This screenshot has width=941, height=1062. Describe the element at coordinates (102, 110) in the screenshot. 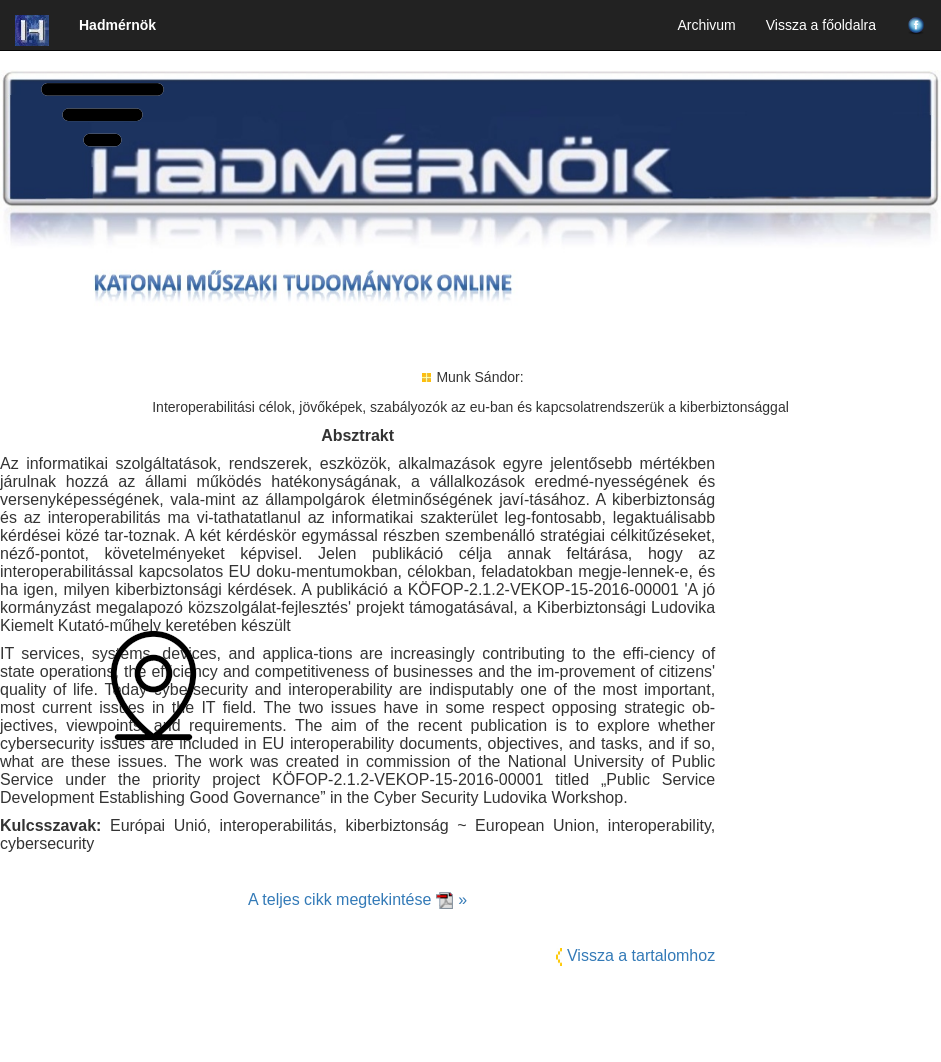

I see `filter or sort content` at that location.